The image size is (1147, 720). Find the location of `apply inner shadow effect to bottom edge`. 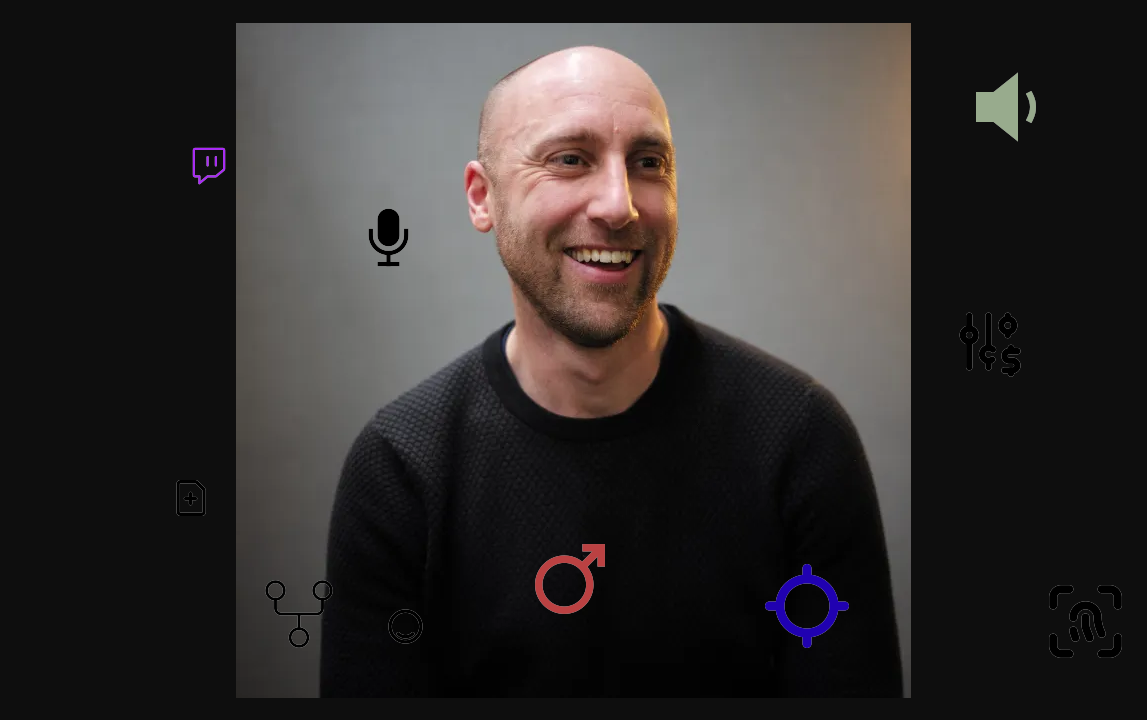

apply inner shadow effect to bottom edge is located at coordinates (405, 626).